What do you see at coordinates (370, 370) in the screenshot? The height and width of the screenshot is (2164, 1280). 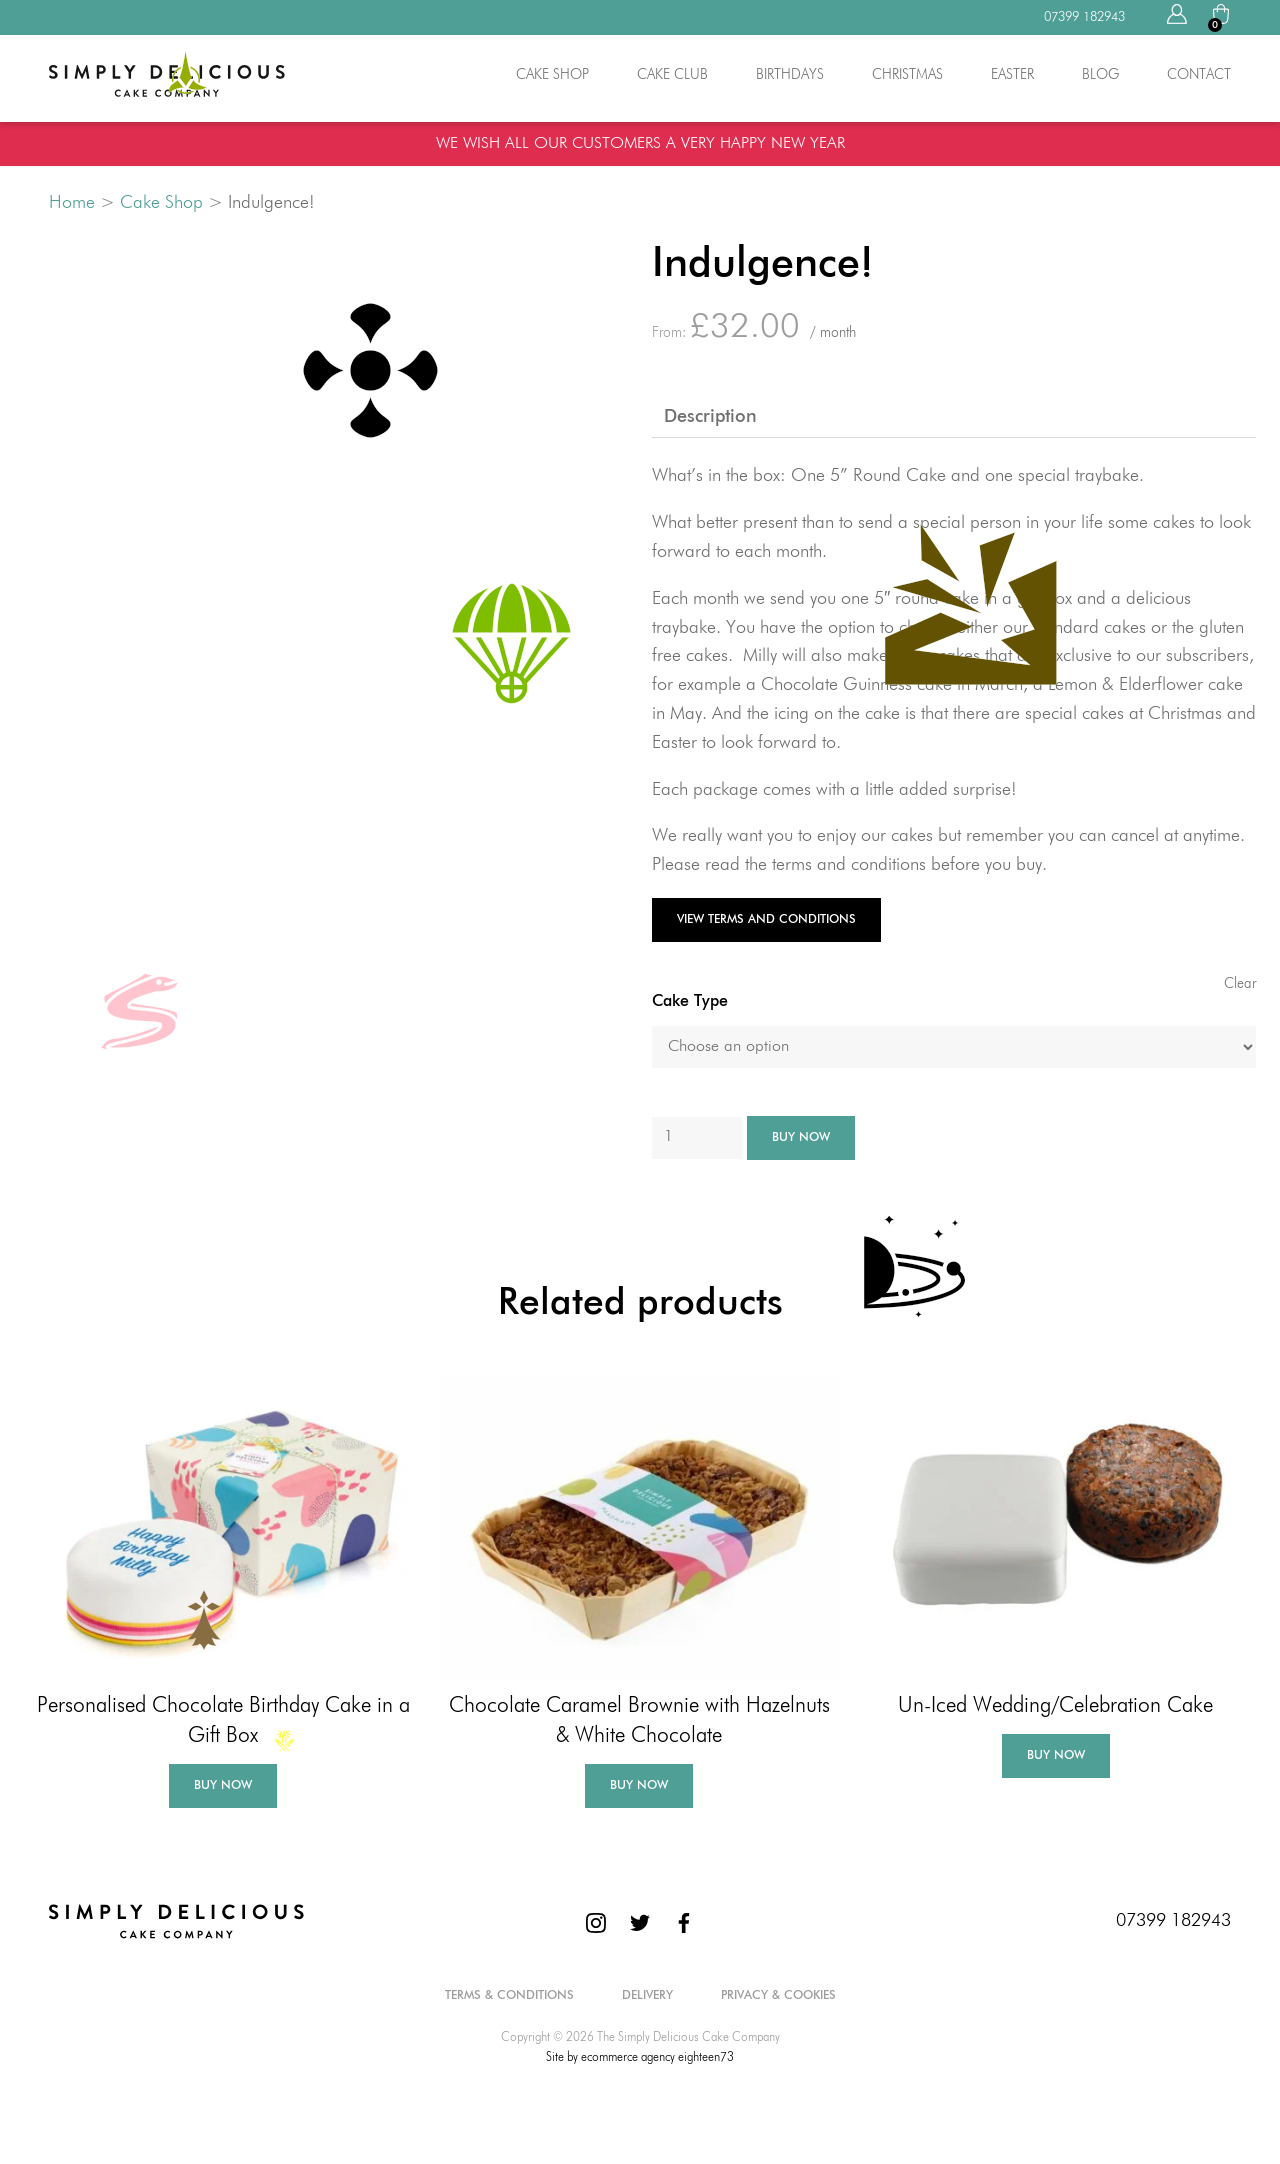 I see `indicates luck or bonus reward in gameplay` at bounding box center [370, 370].